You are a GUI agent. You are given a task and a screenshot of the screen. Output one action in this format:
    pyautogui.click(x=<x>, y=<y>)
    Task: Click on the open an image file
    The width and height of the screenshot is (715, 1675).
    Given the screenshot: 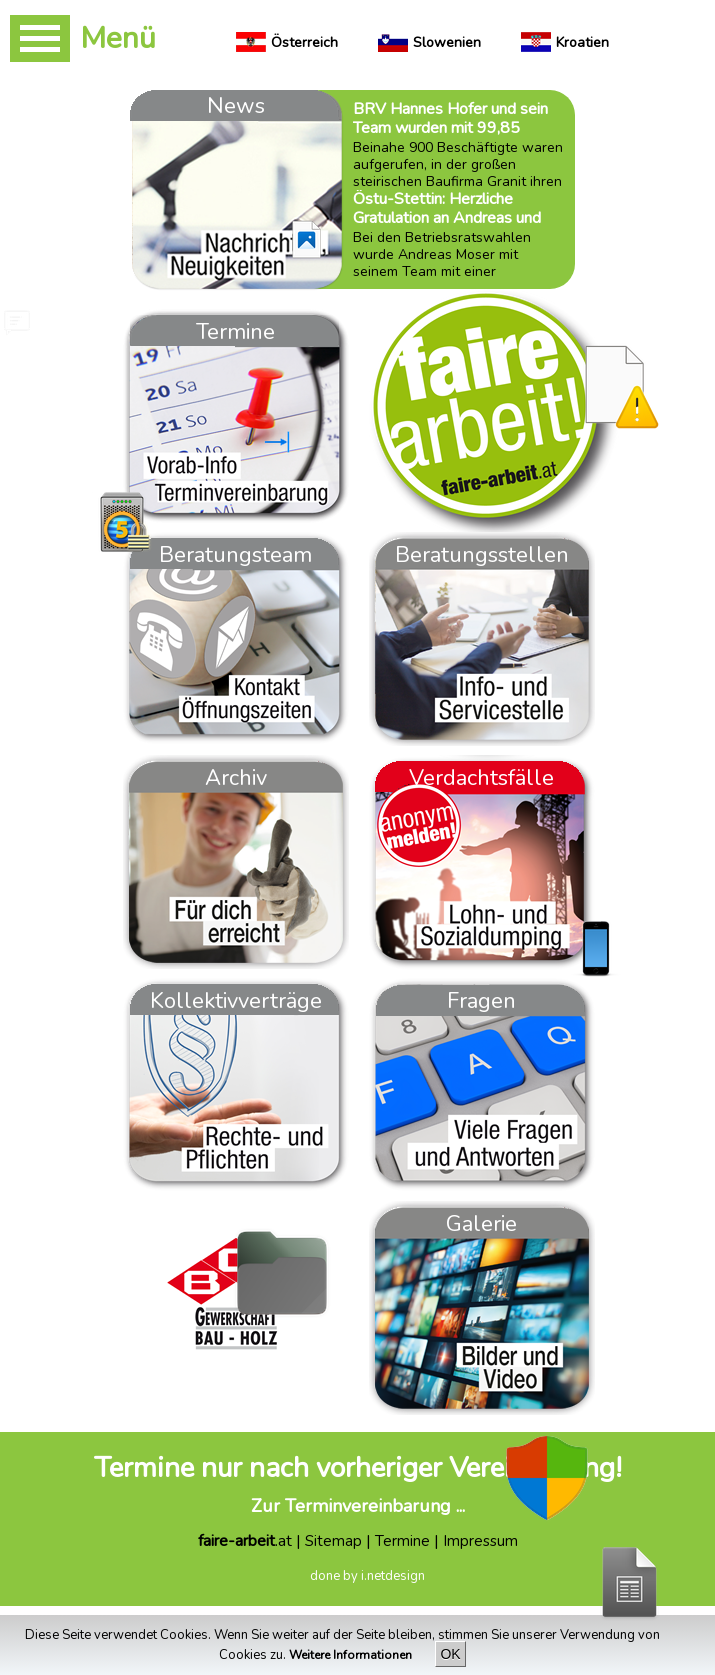 What is the action you would take?
    pyautogui.click(x=306, y=239)
    